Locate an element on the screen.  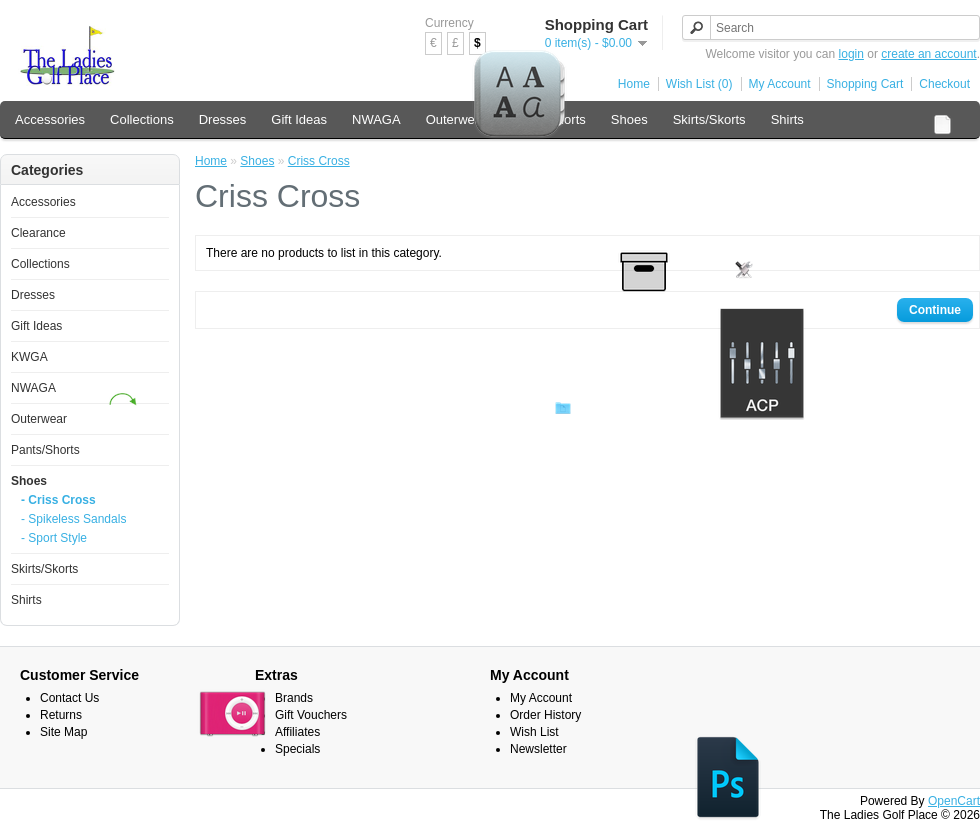
pink iPod shuffle device icon is located at coordinates (232, 701).